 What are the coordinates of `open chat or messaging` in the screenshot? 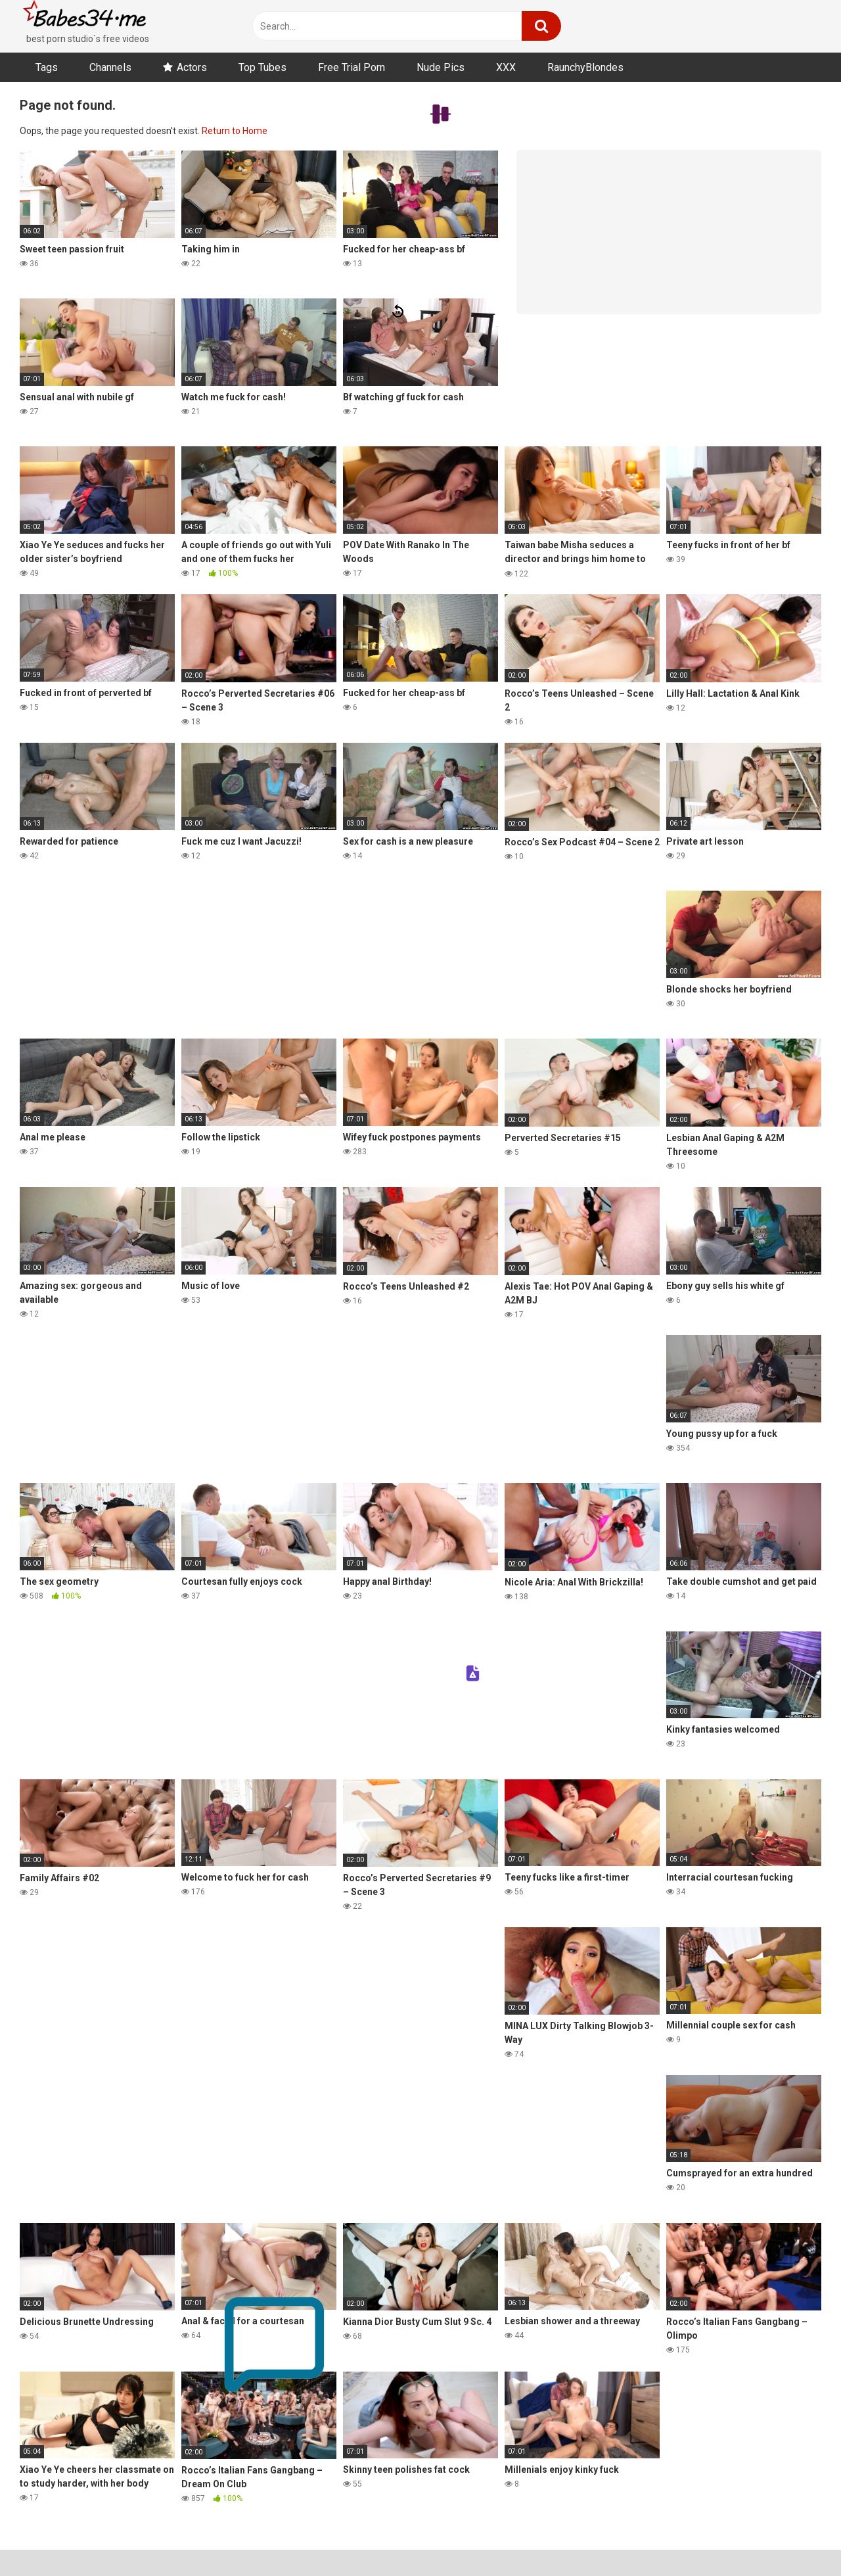 It's located at (274, 2342).